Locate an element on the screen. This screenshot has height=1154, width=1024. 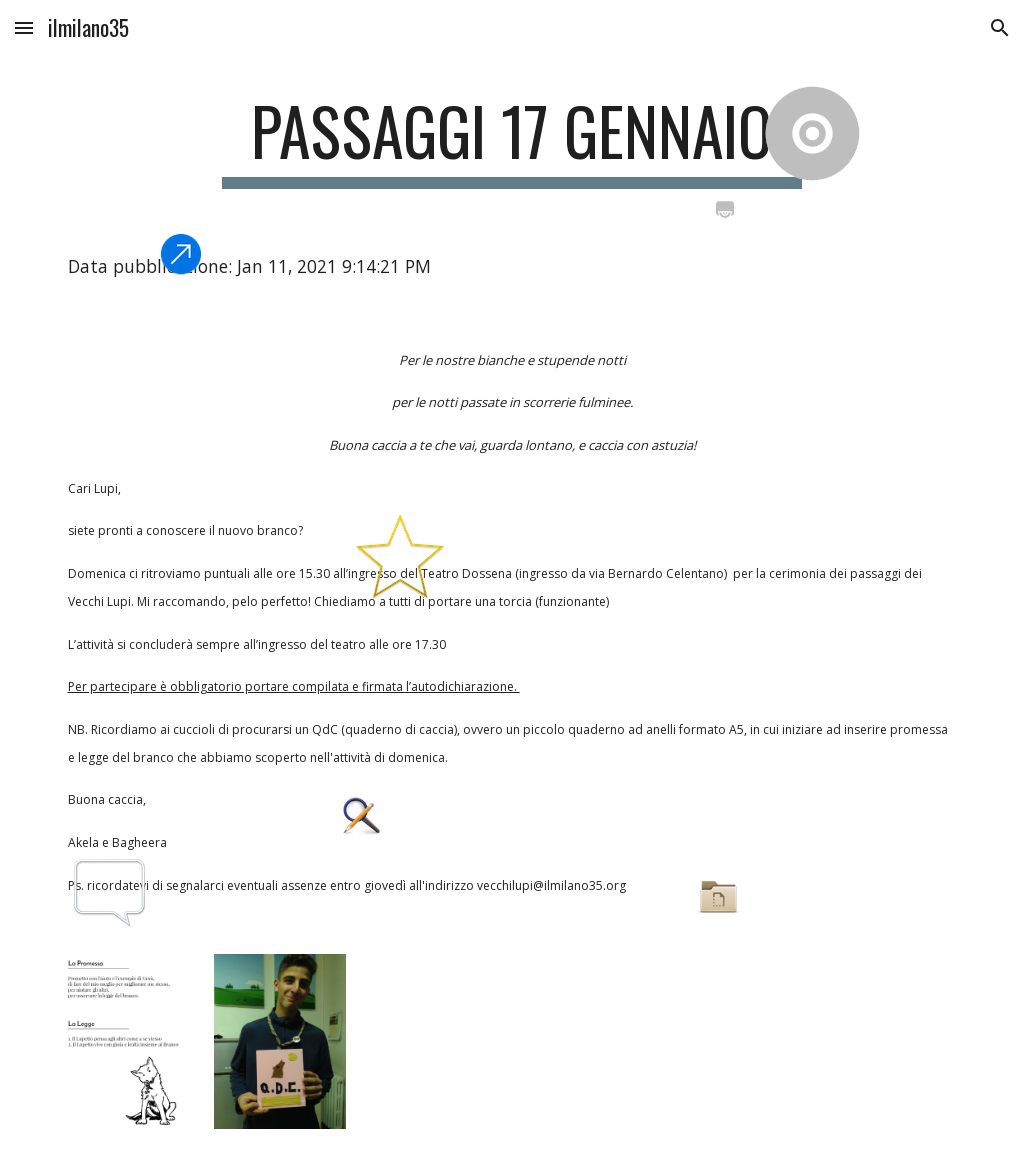
item not marked as favorite is located at coordinates (400, 558).